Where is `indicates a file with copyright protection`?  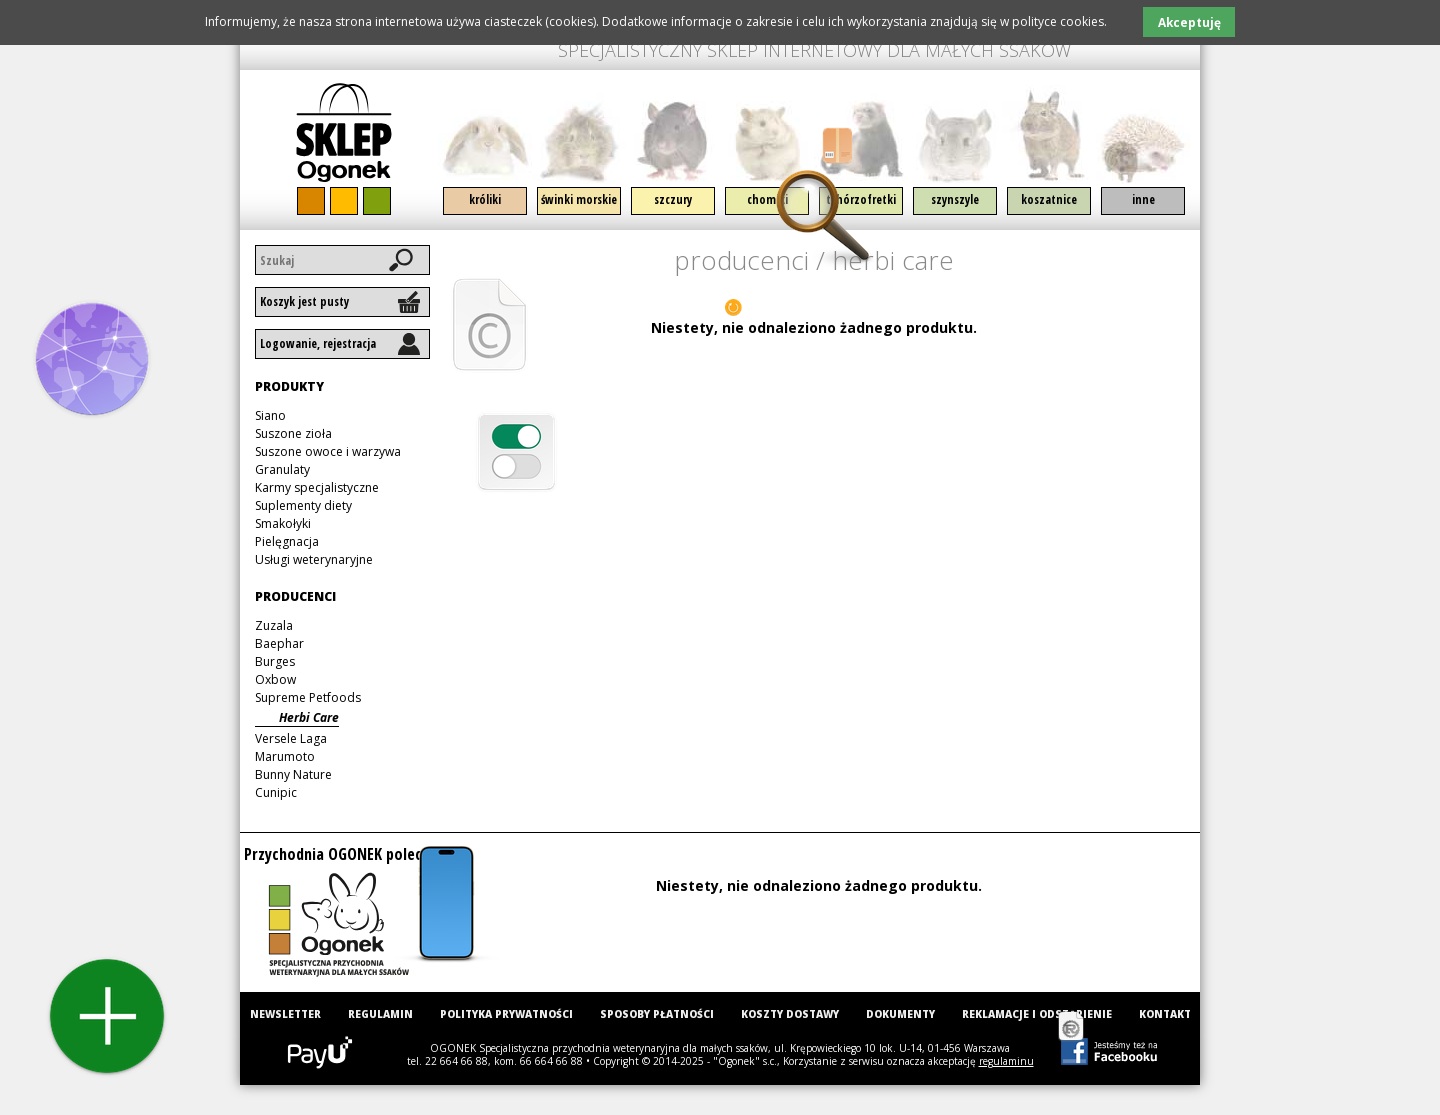
indicates a file with copyright protection is located at coordinates (489, 324).